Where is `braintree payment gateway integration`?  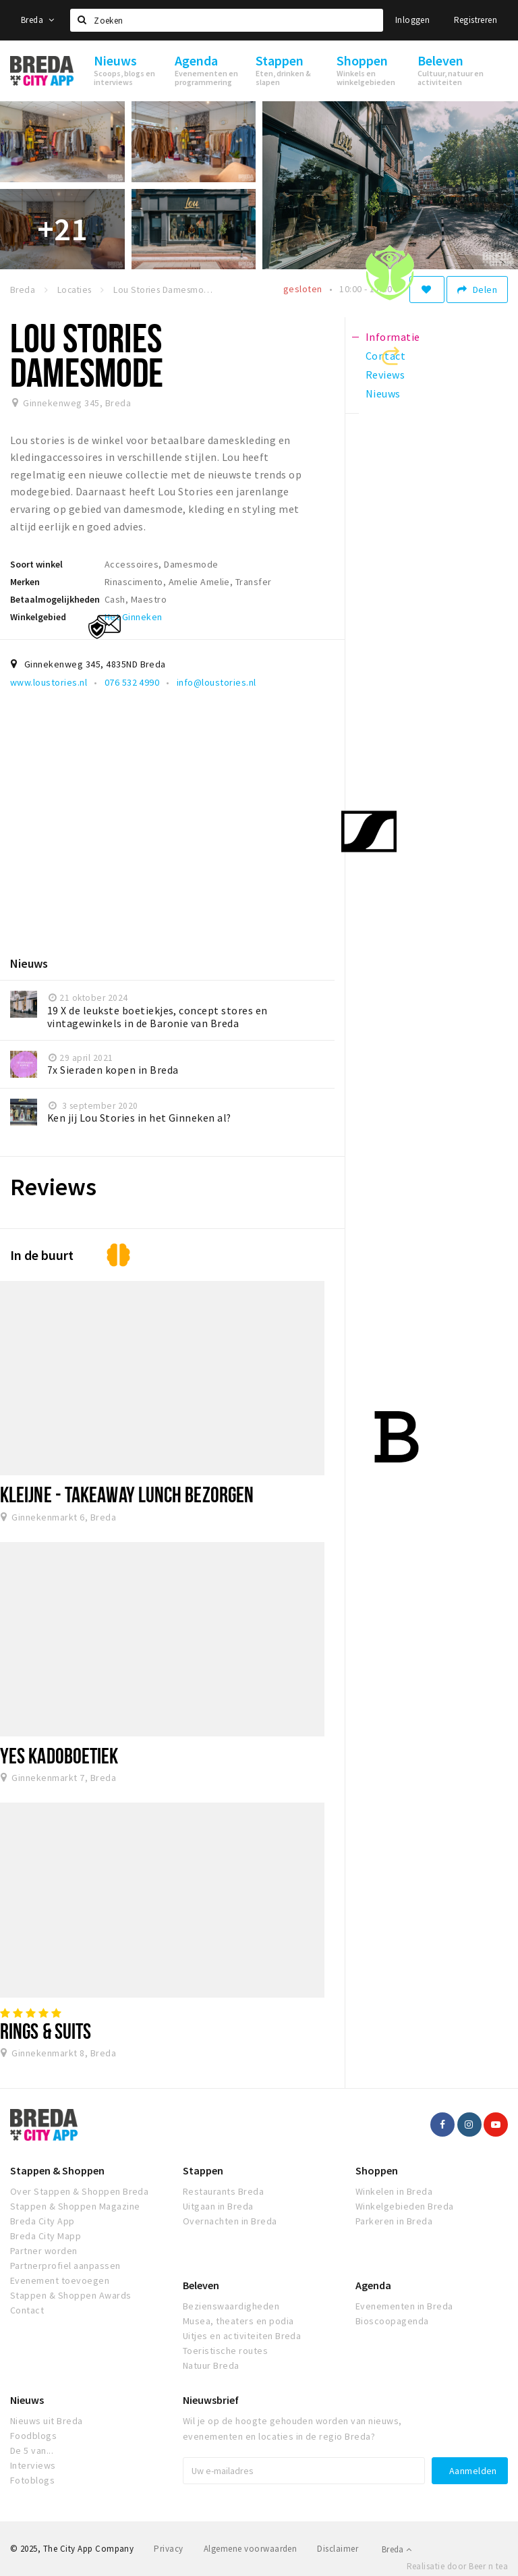
braintree payment gateway integration is located at coordinates (397, 1437).